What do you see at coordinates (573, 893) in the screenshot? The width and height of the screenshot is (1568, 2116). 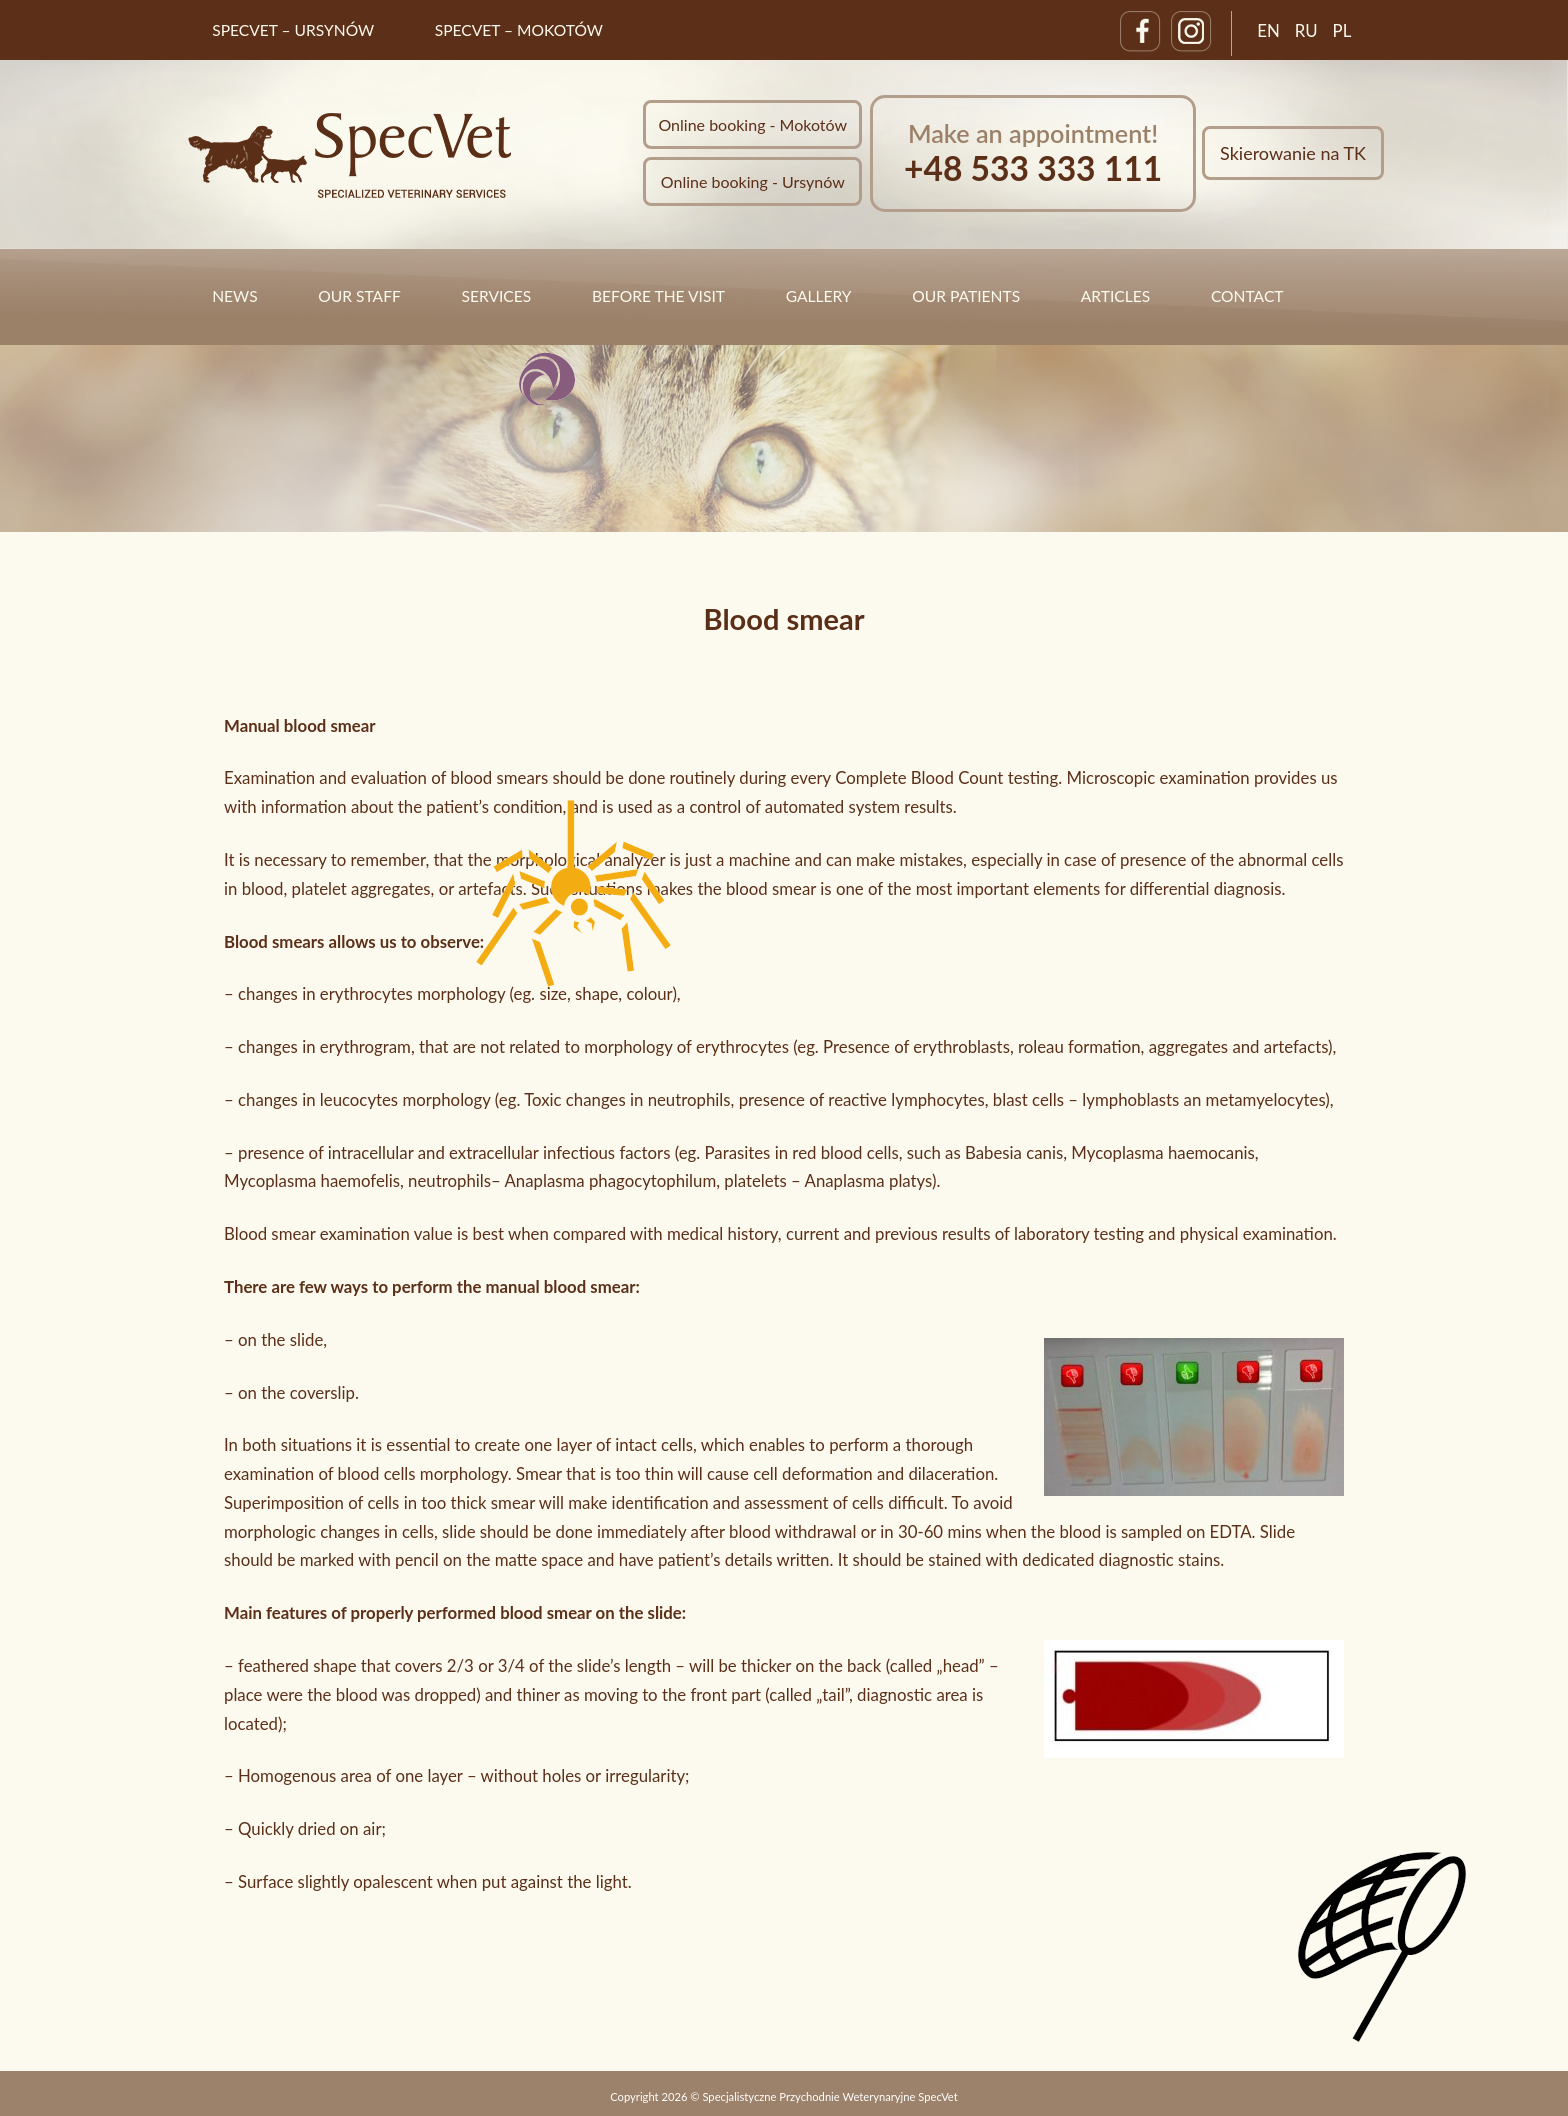 I see `indicates spider enemy or creature in game` at bounding box center [573, 893].